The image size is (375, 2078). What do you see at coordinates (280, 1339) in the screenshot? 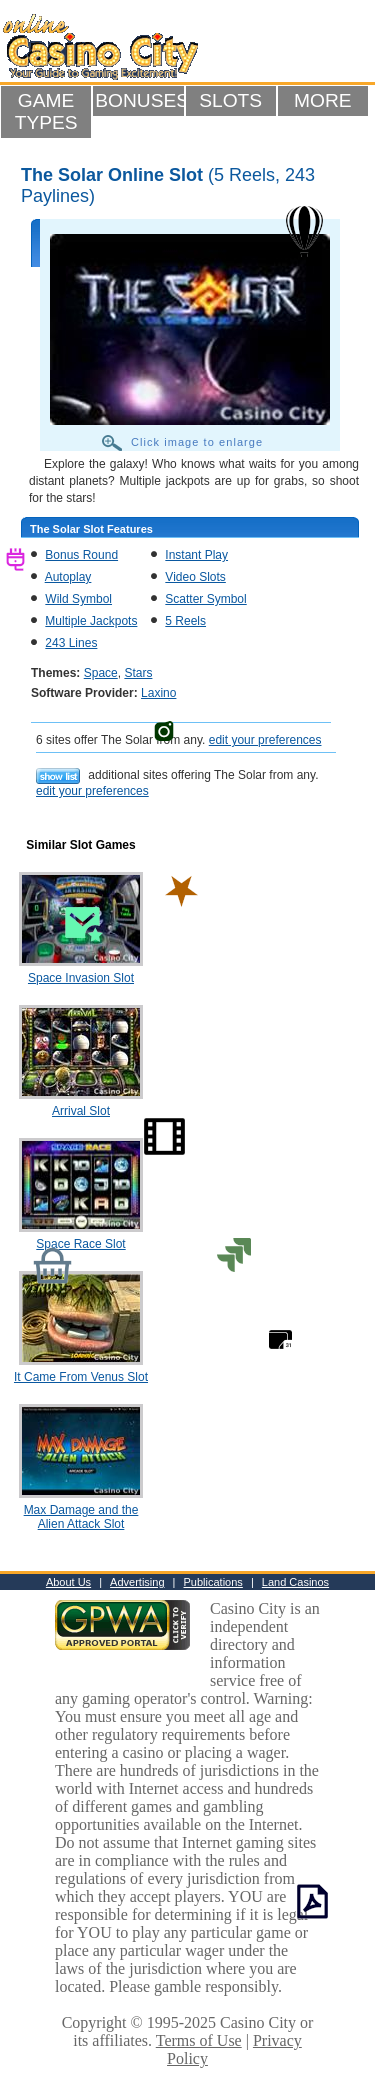
I see `open Proton Calendar app` at bounding box center [280, 1339].